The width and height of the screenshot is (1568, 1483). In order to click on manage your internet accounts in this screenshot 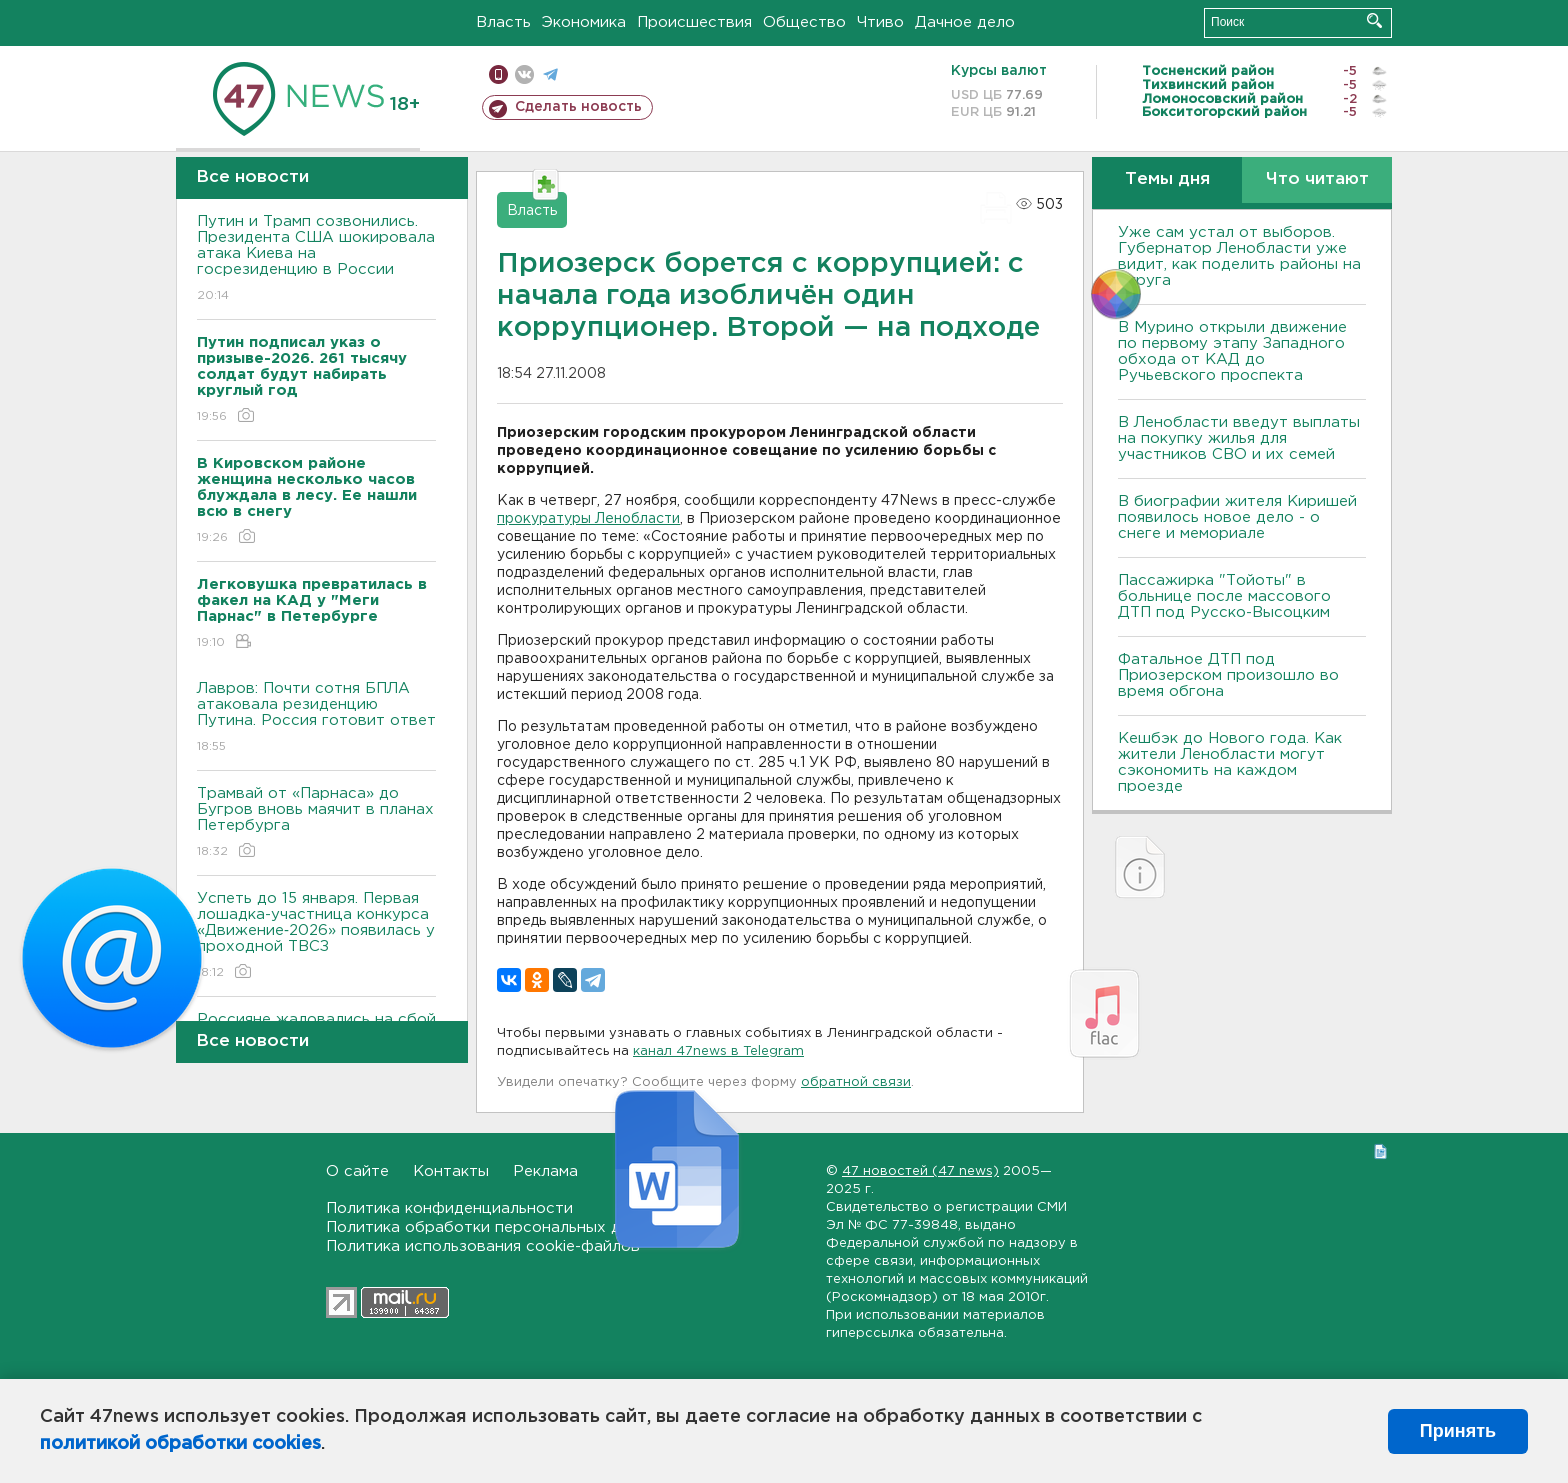, I will do `click(112, 958)`.